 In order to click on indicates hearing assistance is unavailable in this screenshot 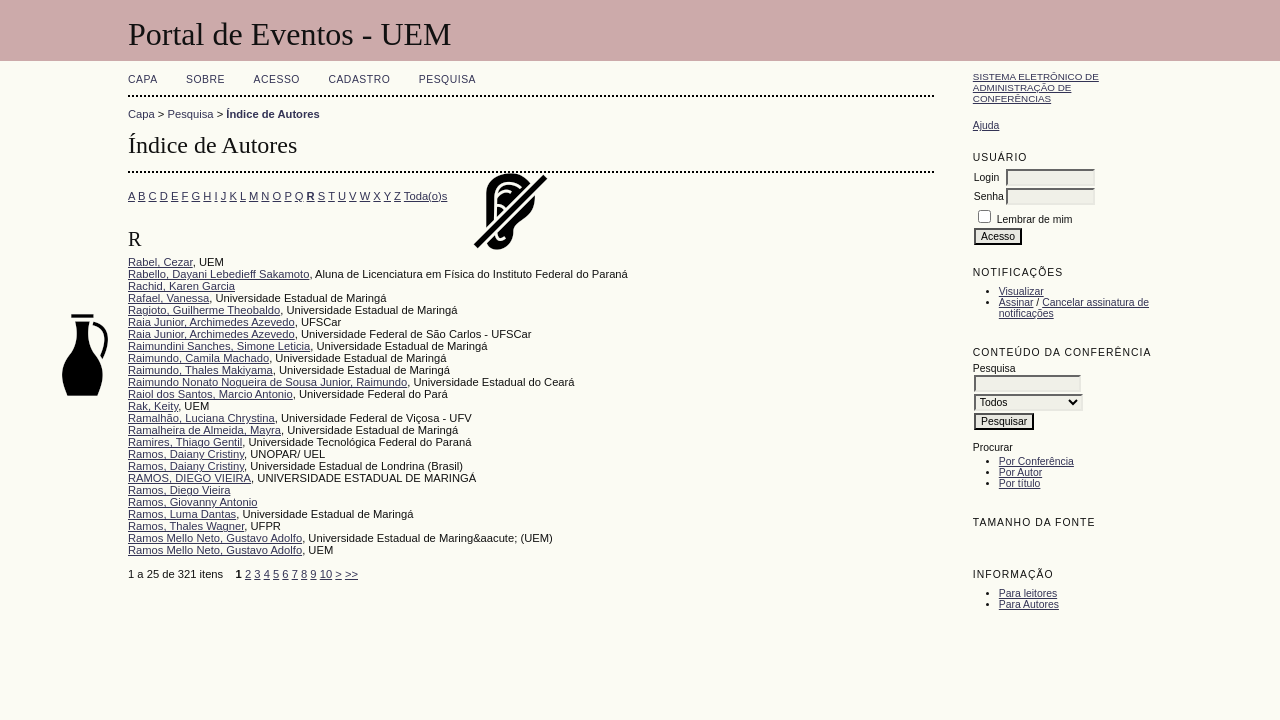, I will do `click(510, 211)`.